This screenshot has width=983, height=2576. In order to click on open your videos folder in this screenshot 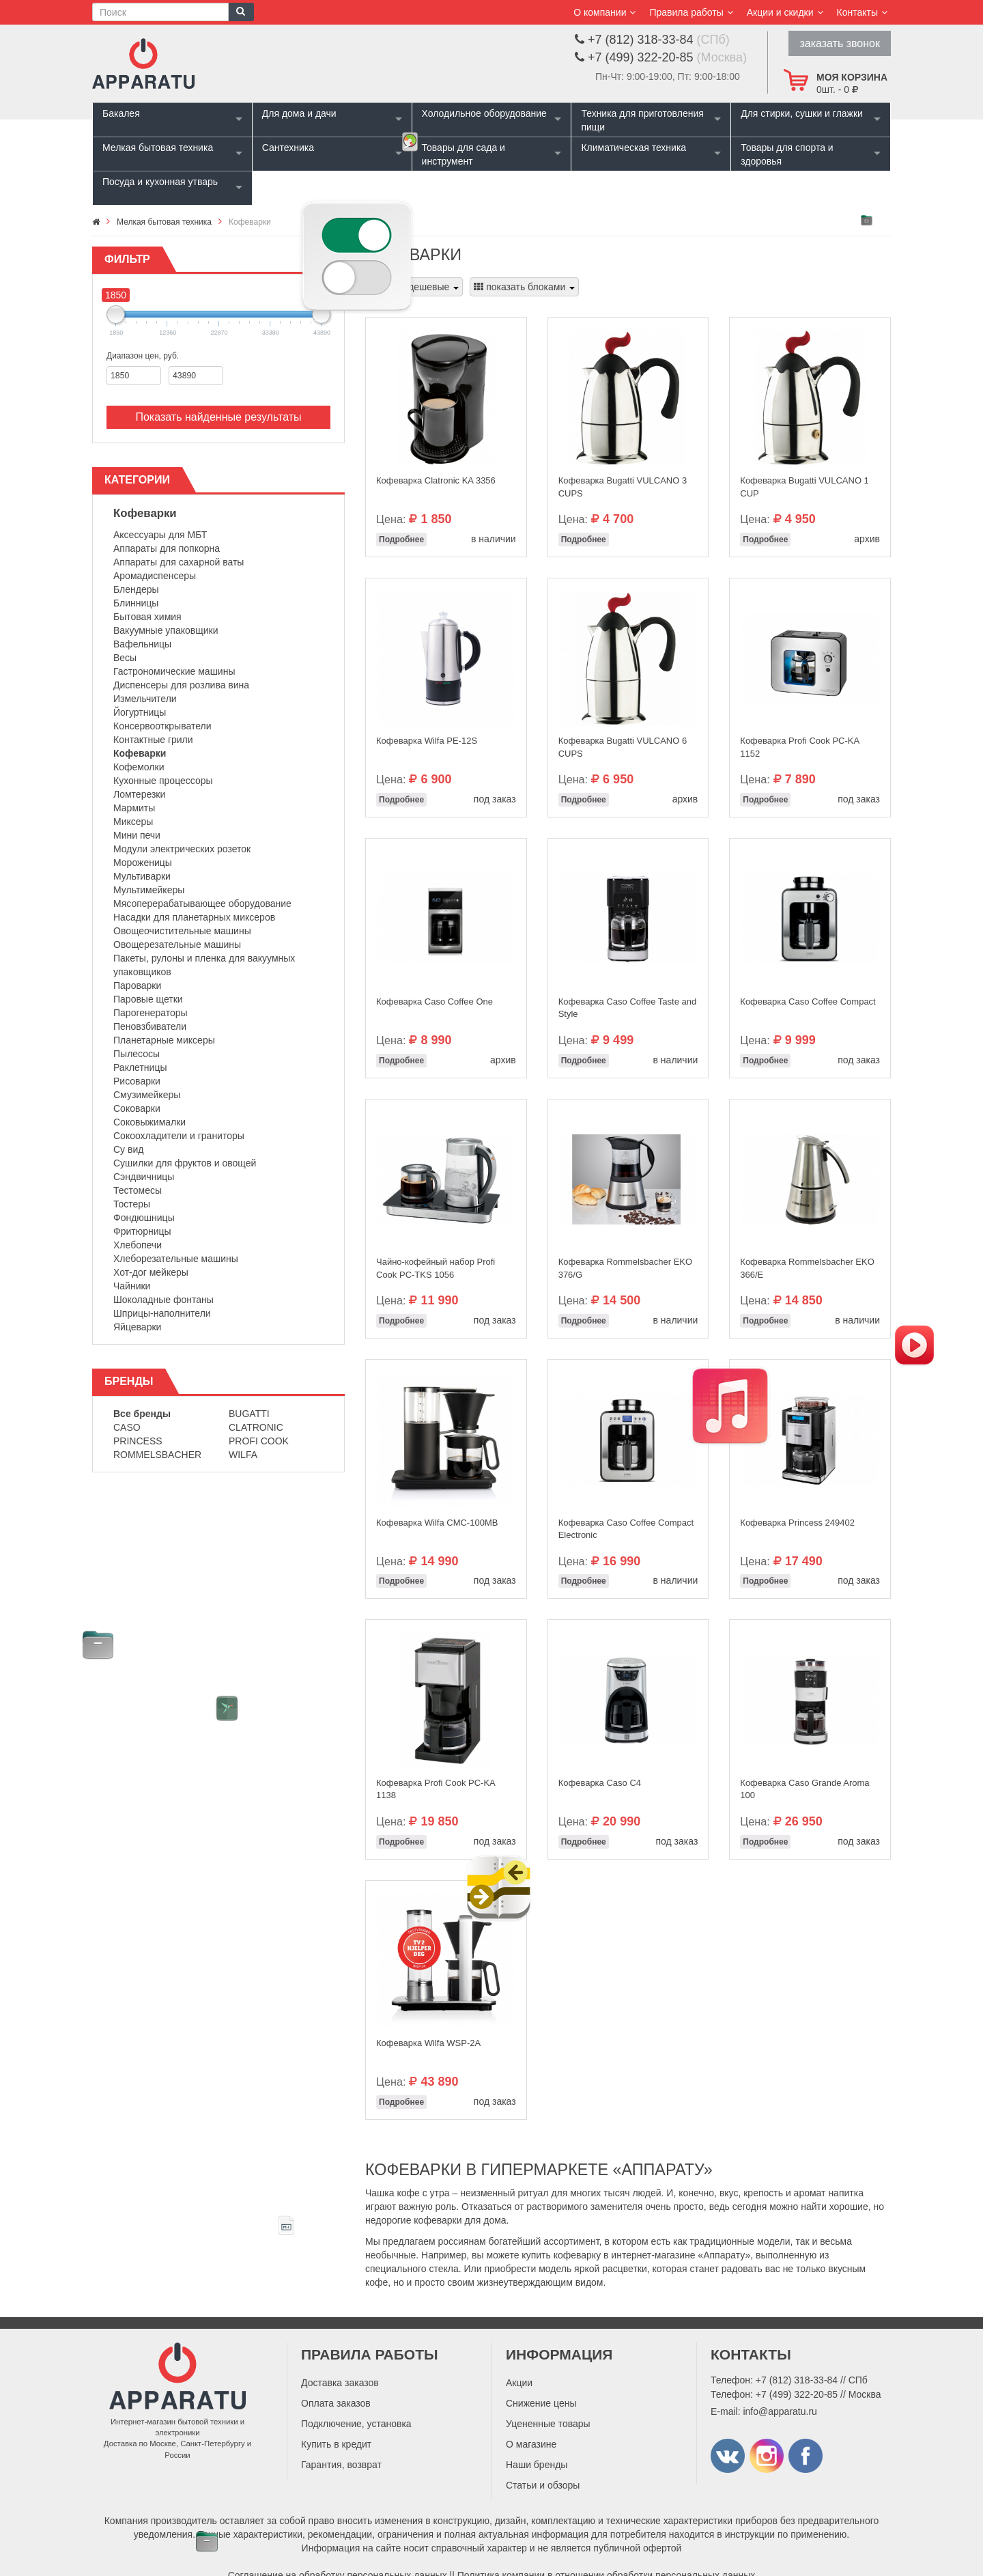, I will do `click(866, 220)`.